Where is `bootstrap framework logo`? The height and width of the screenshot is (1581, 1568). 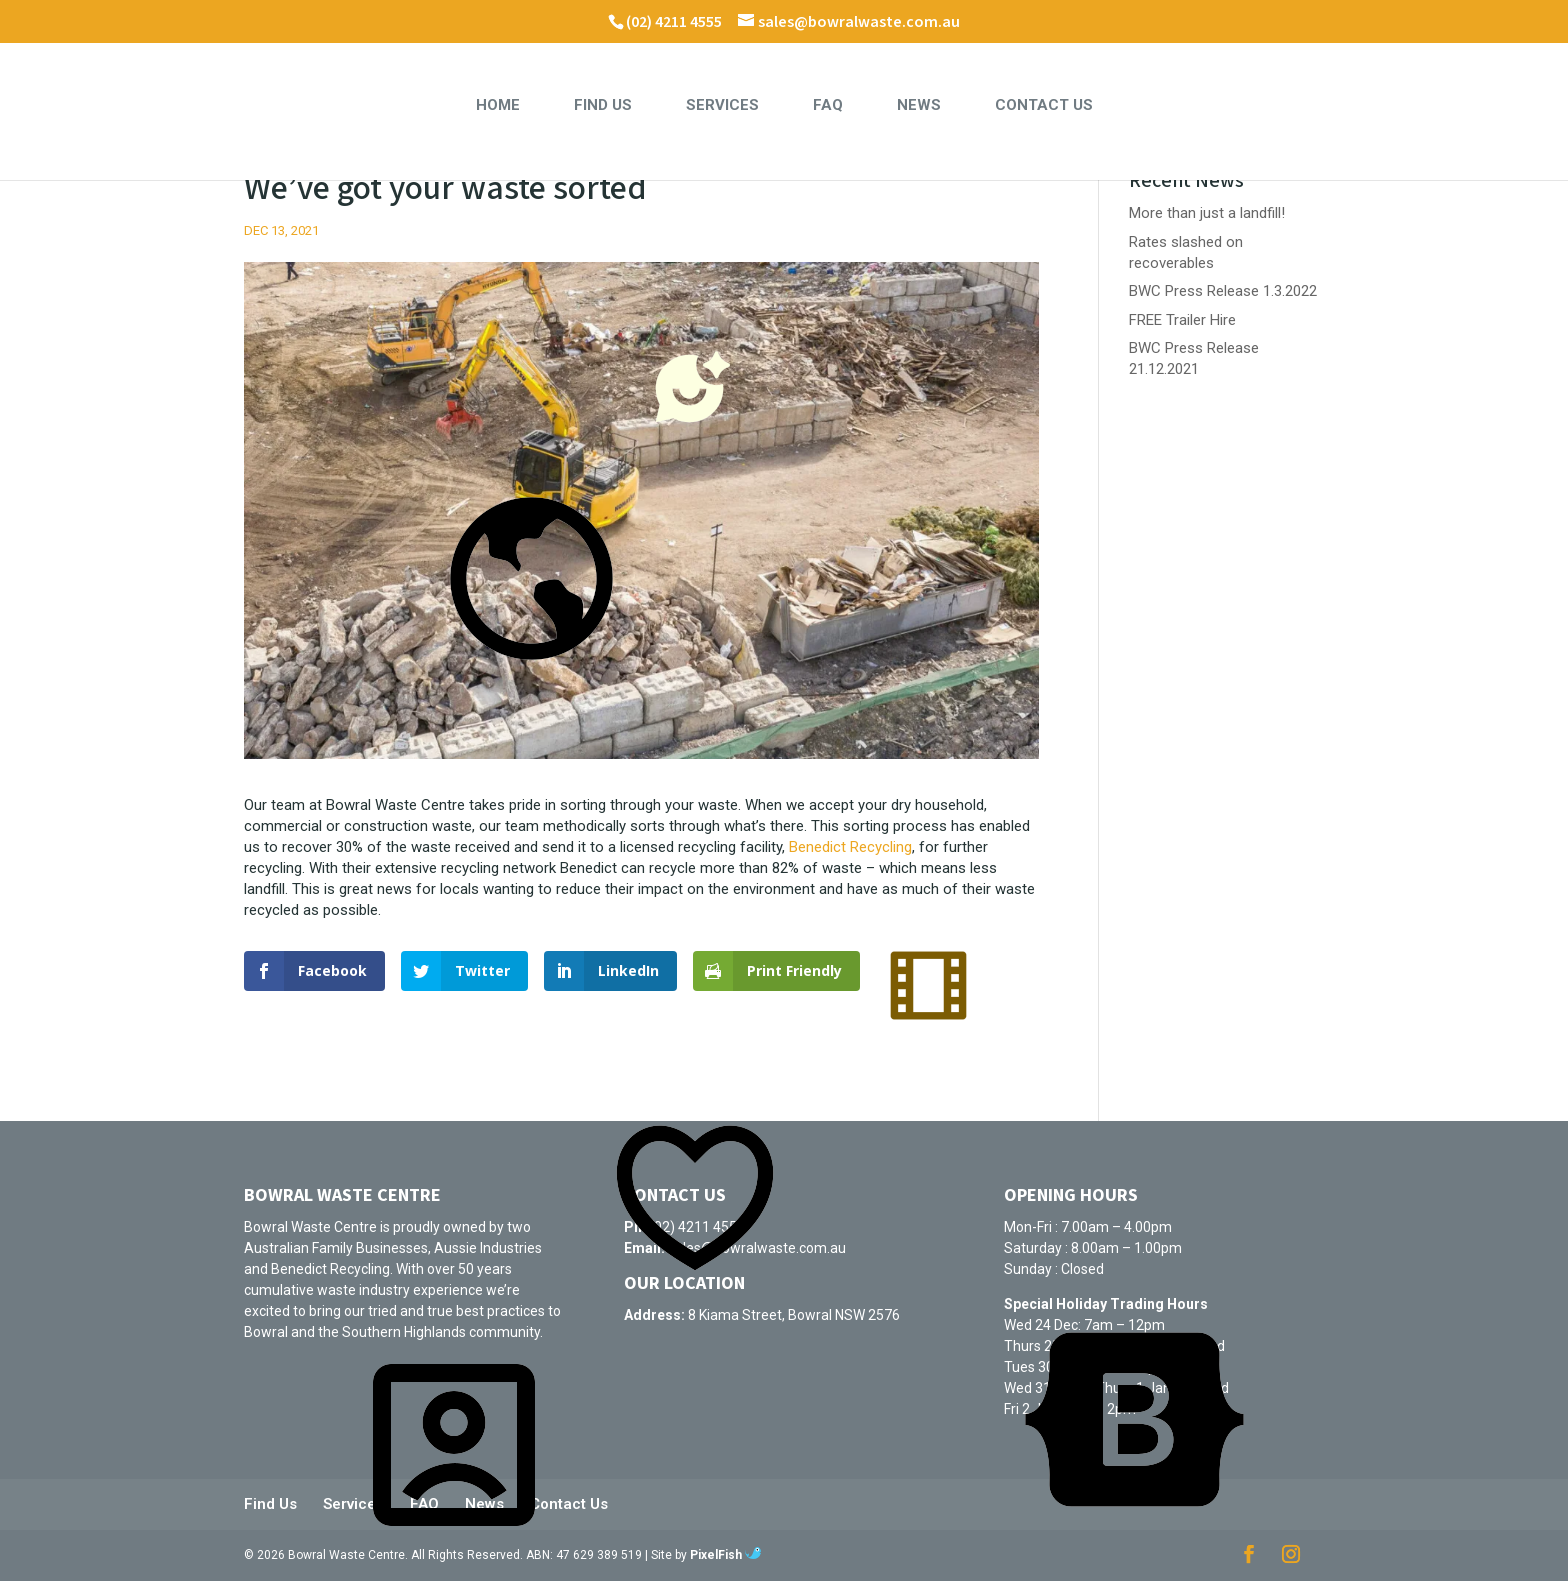 bootstrap framework logo is located at coordinates (1134, 1419).